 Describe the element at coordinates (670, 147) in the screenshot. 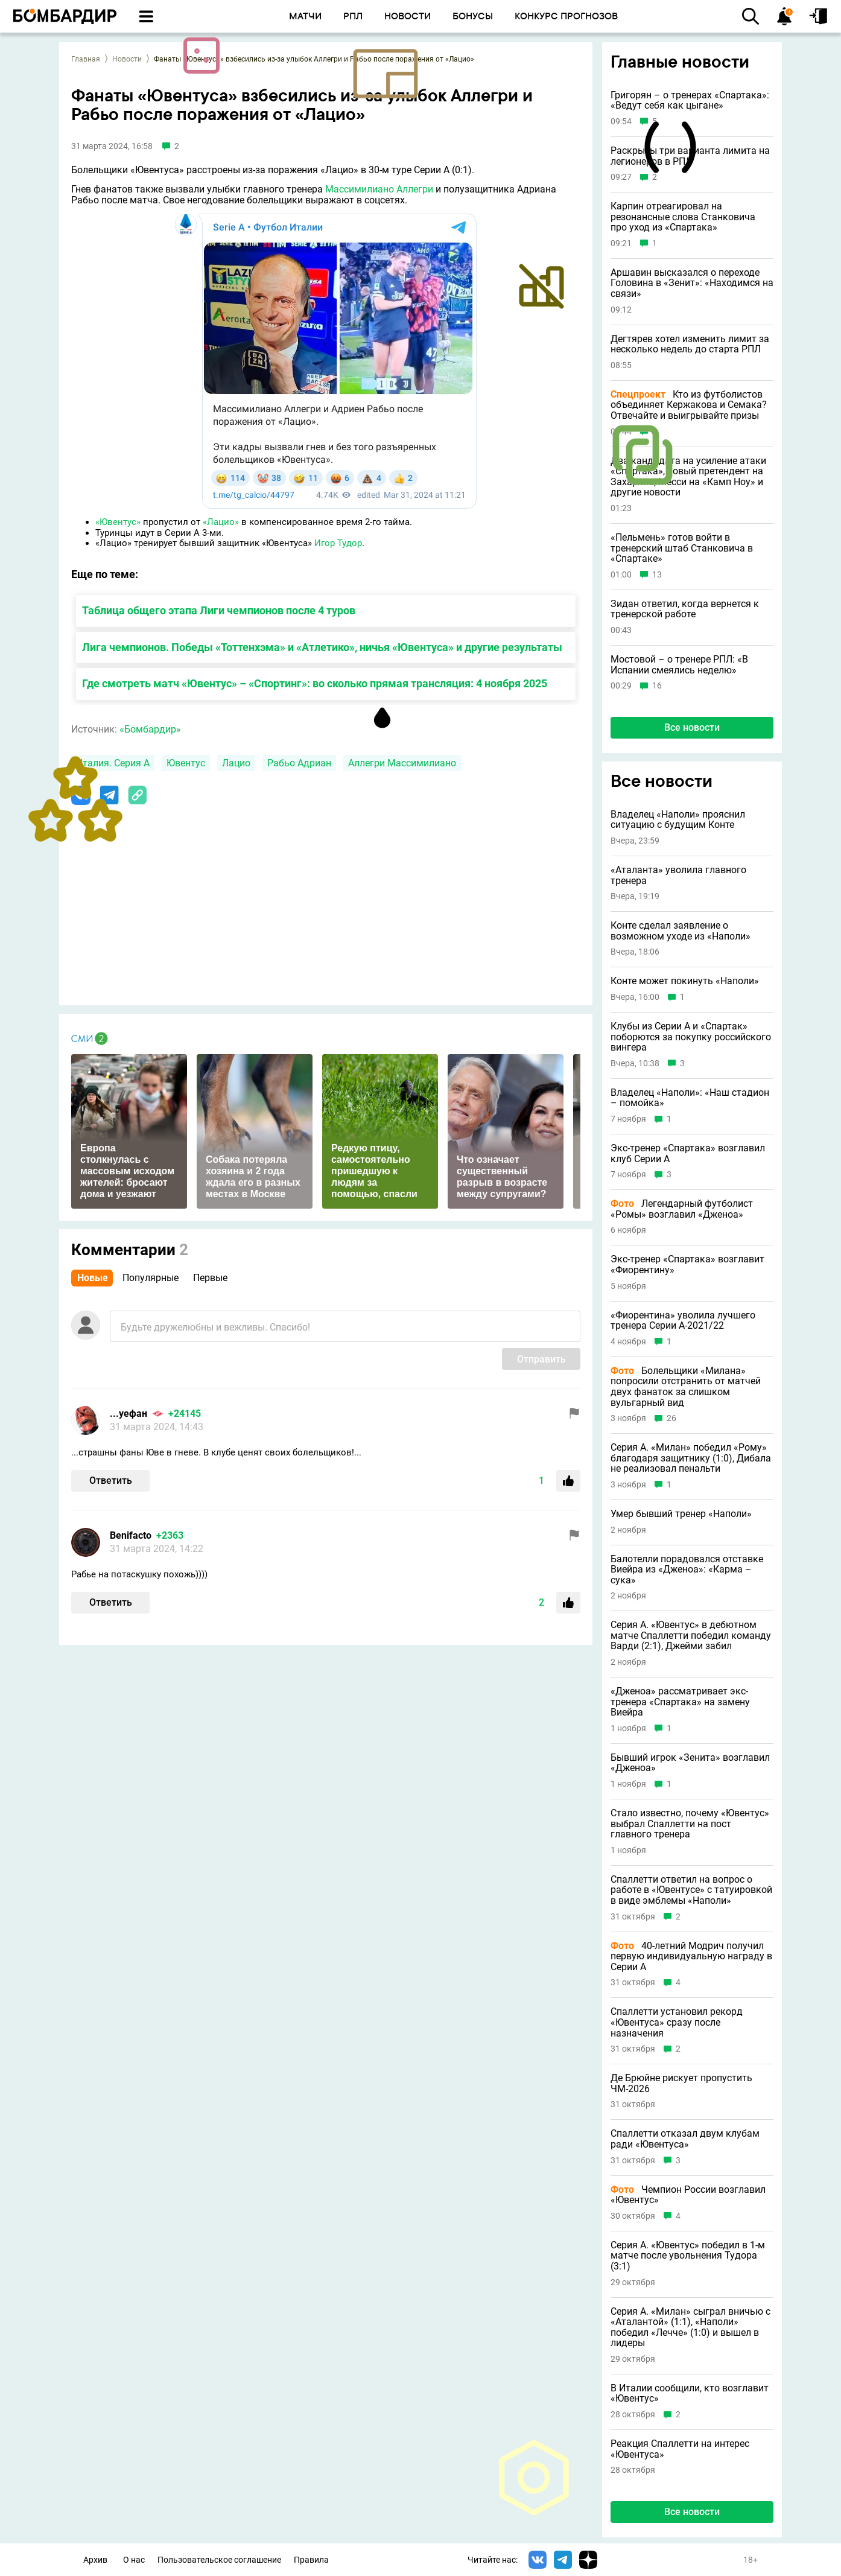

I see `insert parentheses in text editor` at that location.